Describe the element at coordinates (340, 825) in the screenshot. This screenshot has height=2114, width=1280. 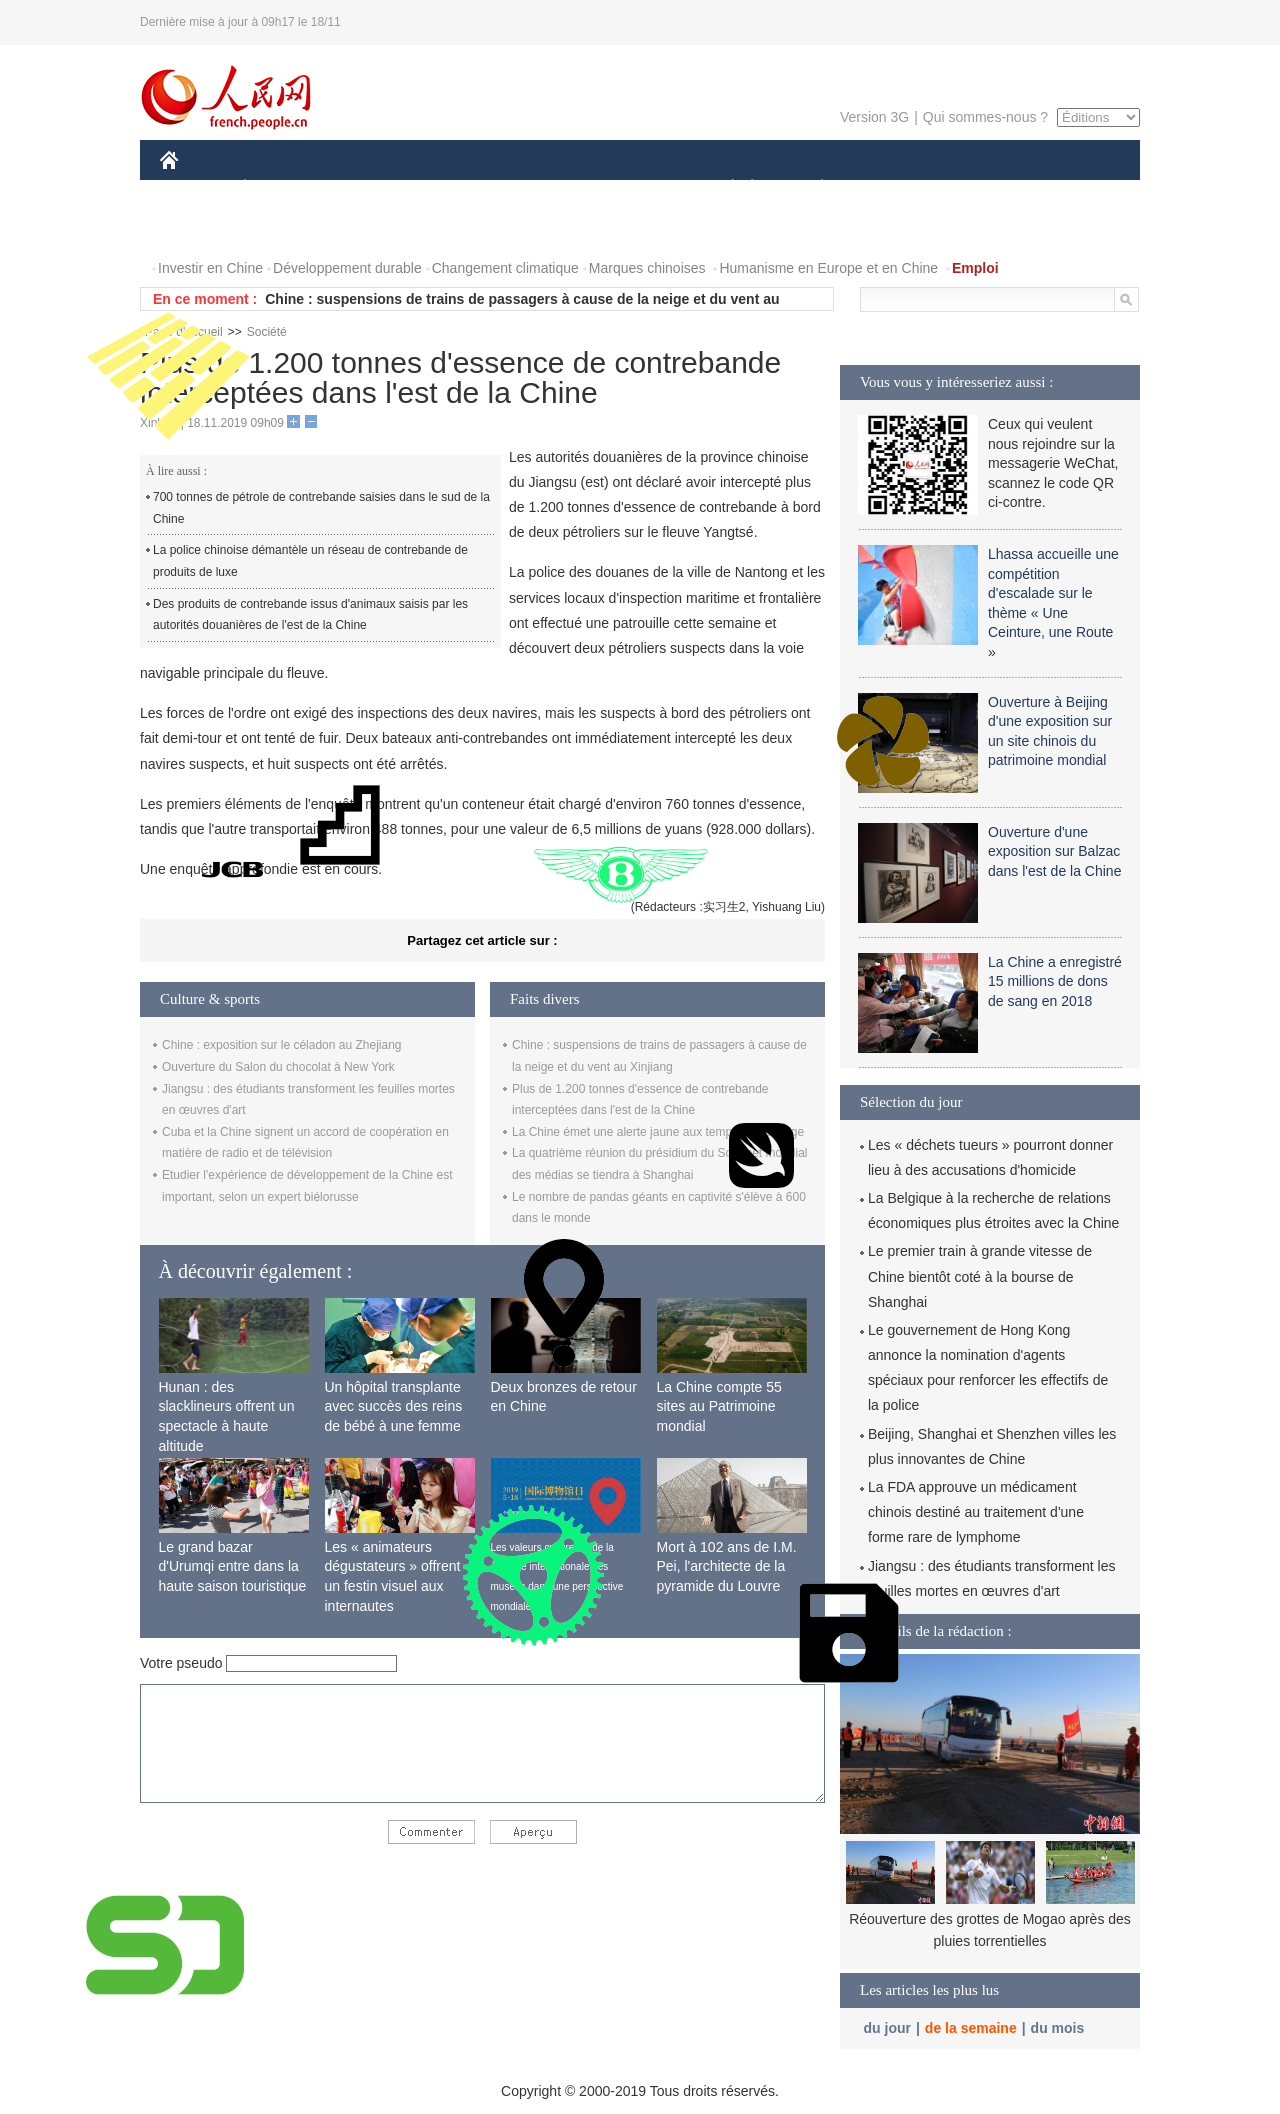
I see `indicates stairs or stairway access` at that location.